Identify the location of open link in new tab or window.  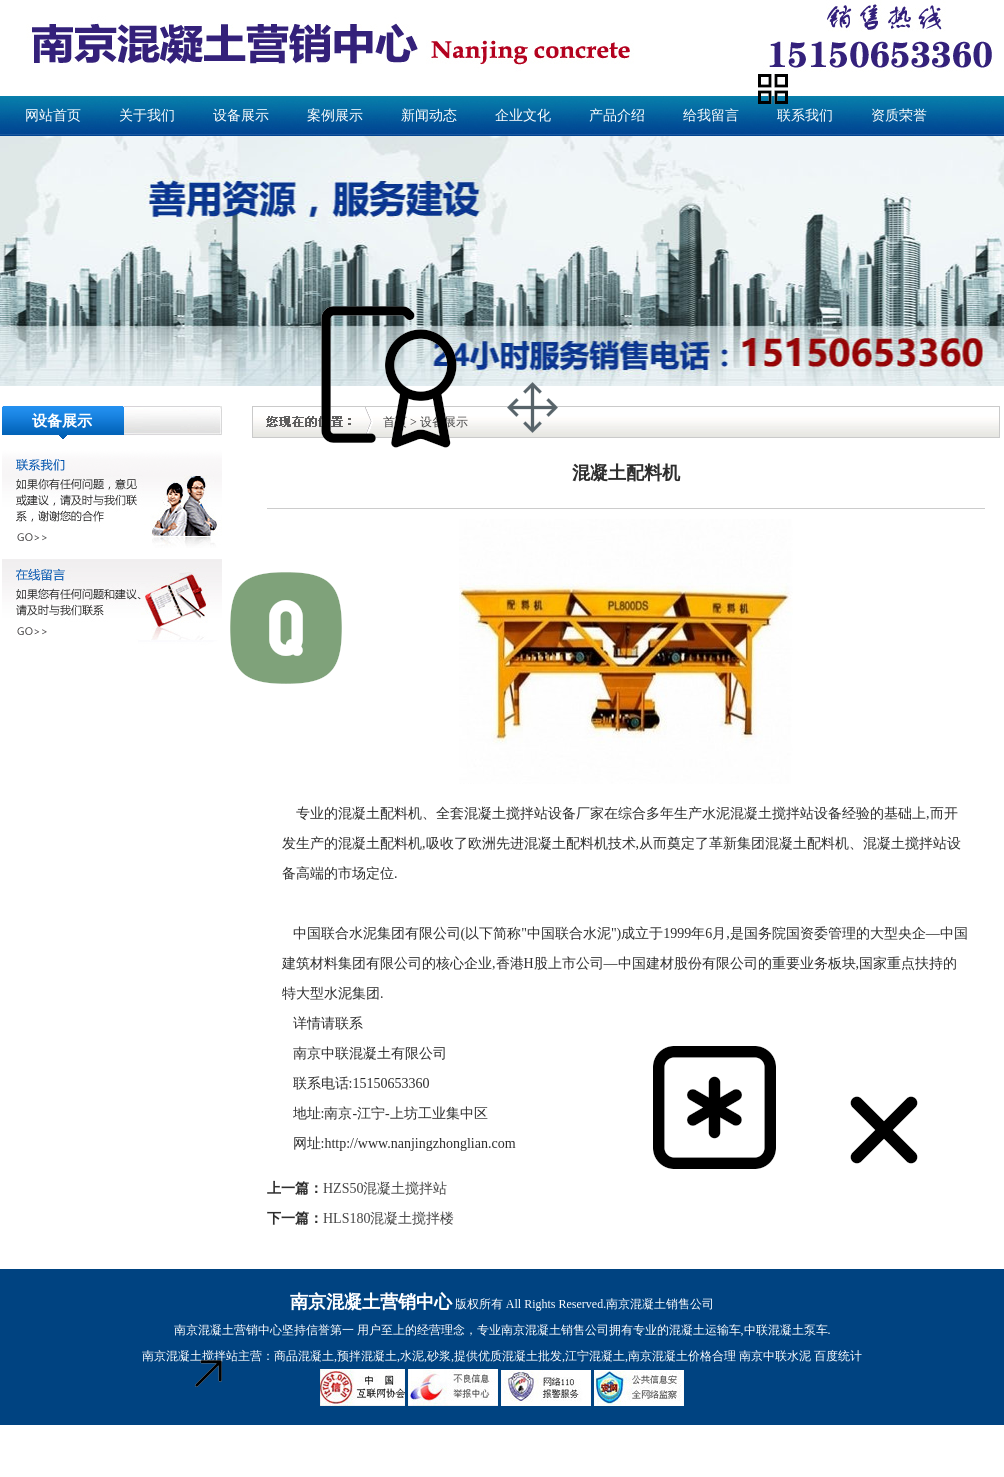
(207, 1374).